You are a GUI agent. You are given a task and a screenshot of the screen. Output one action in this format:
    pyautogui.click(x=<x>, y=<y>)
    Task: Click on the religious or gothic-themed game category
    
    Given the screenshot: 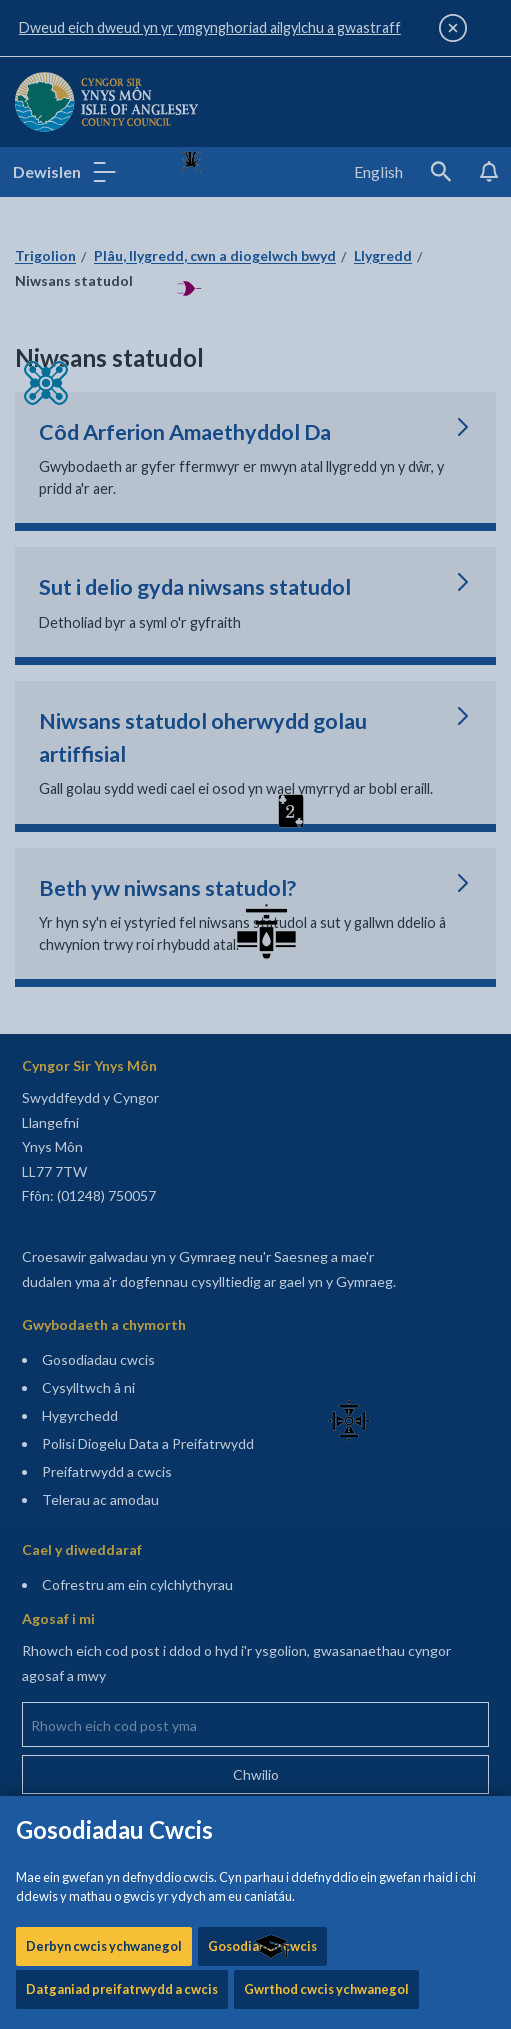 What is the action you would take?
    pyautogui.click(x=349, y=1421)
    